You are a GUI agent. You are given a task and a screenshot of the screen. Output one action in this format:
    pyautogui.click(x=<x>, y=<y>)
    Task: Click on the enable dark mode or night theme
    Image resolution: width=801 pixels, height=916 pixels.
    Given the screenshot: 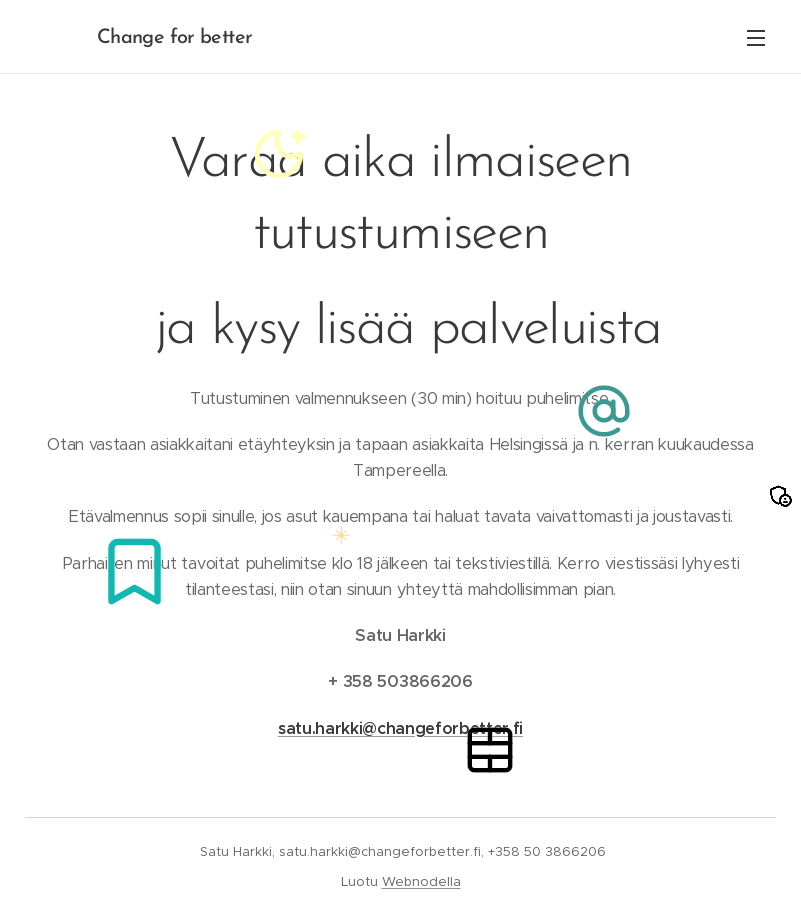 What is the action you would take?
    pyautogui.click(x=279, y=154)
    